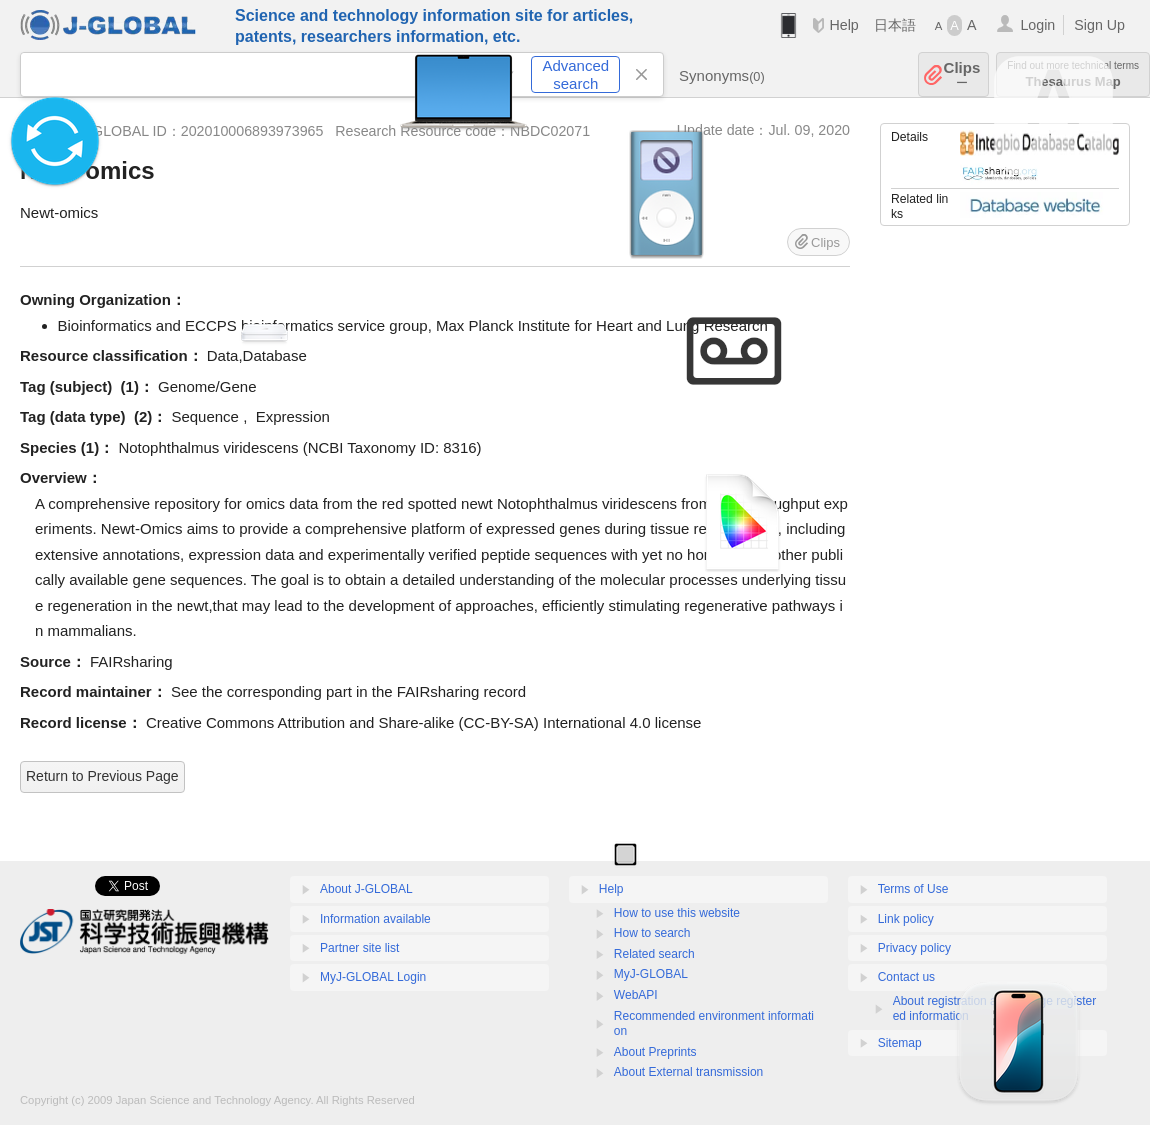  What do you see at coordinates (666, 194) in the screenshot?
I see `iPod mini device not connected or unavailable` at bounding box center [666, 194].